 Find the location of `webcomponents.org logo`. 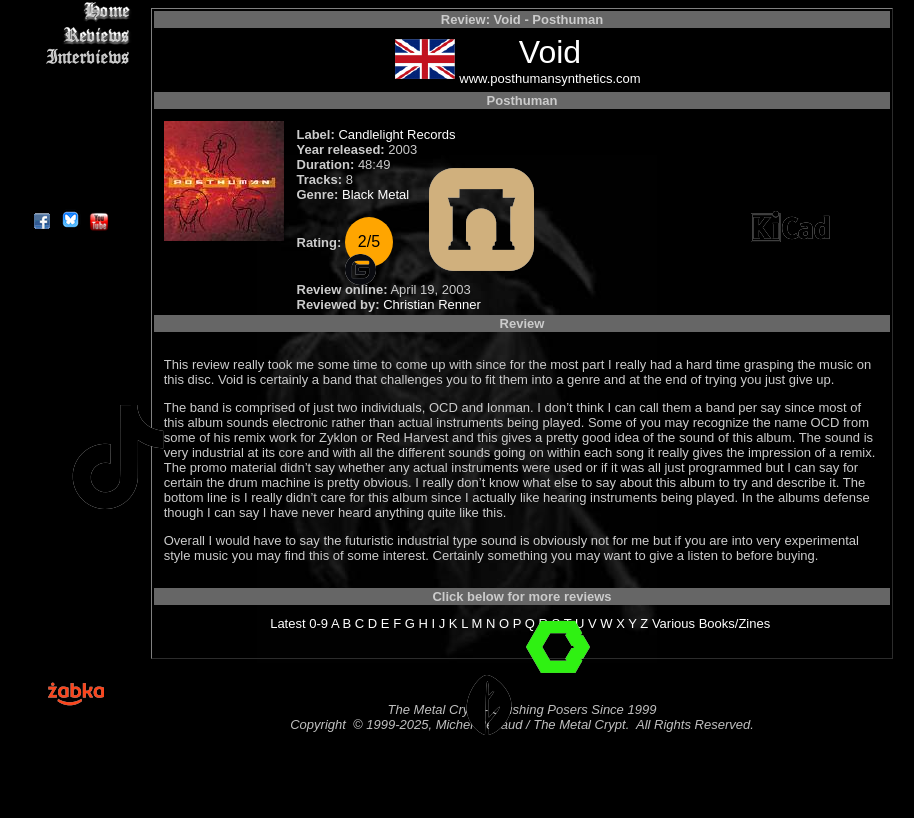

webcomponents.org logo is located at coordinates (558, 647).